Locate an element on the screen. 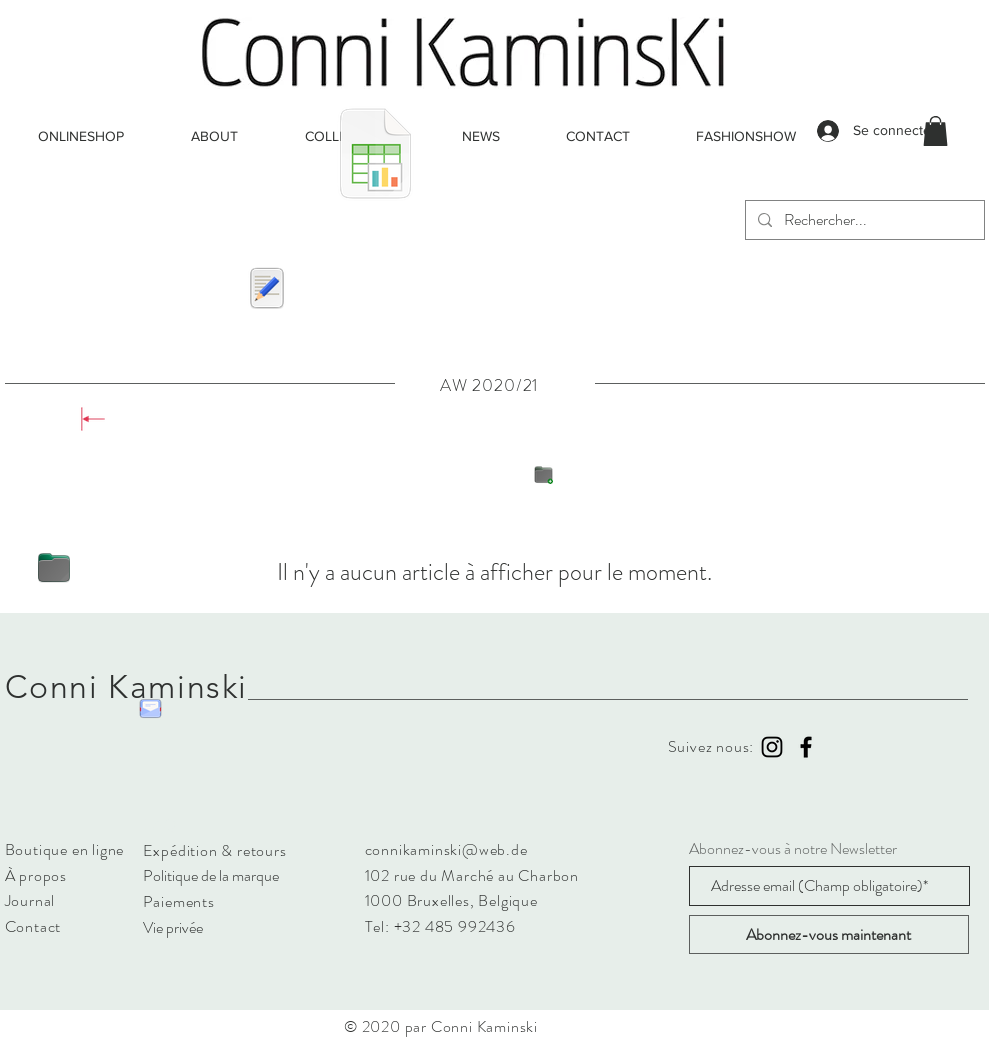 The height and width of the screenshot is (1039, 989). open a spreadsheet file is located at coordinates (375, 153).